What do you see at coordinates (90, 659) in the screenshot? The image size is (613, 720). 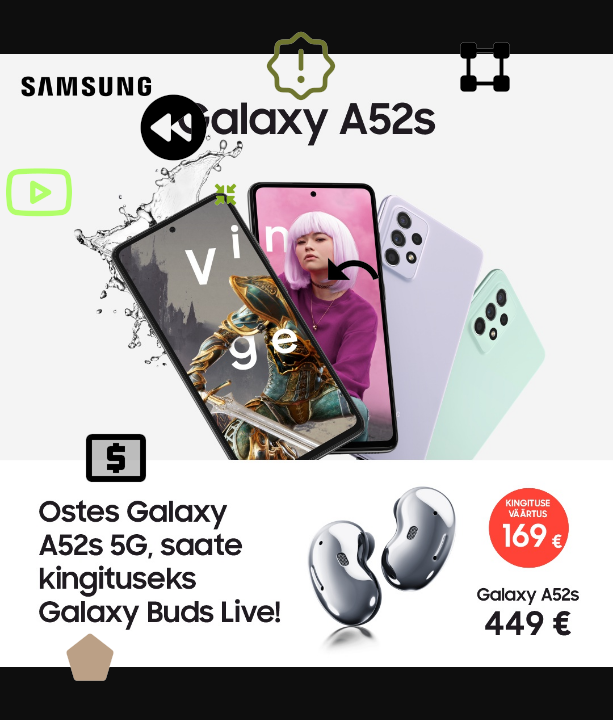 I see `indicates a pentagon shape or geometric element` at bounding box center [90, 659].